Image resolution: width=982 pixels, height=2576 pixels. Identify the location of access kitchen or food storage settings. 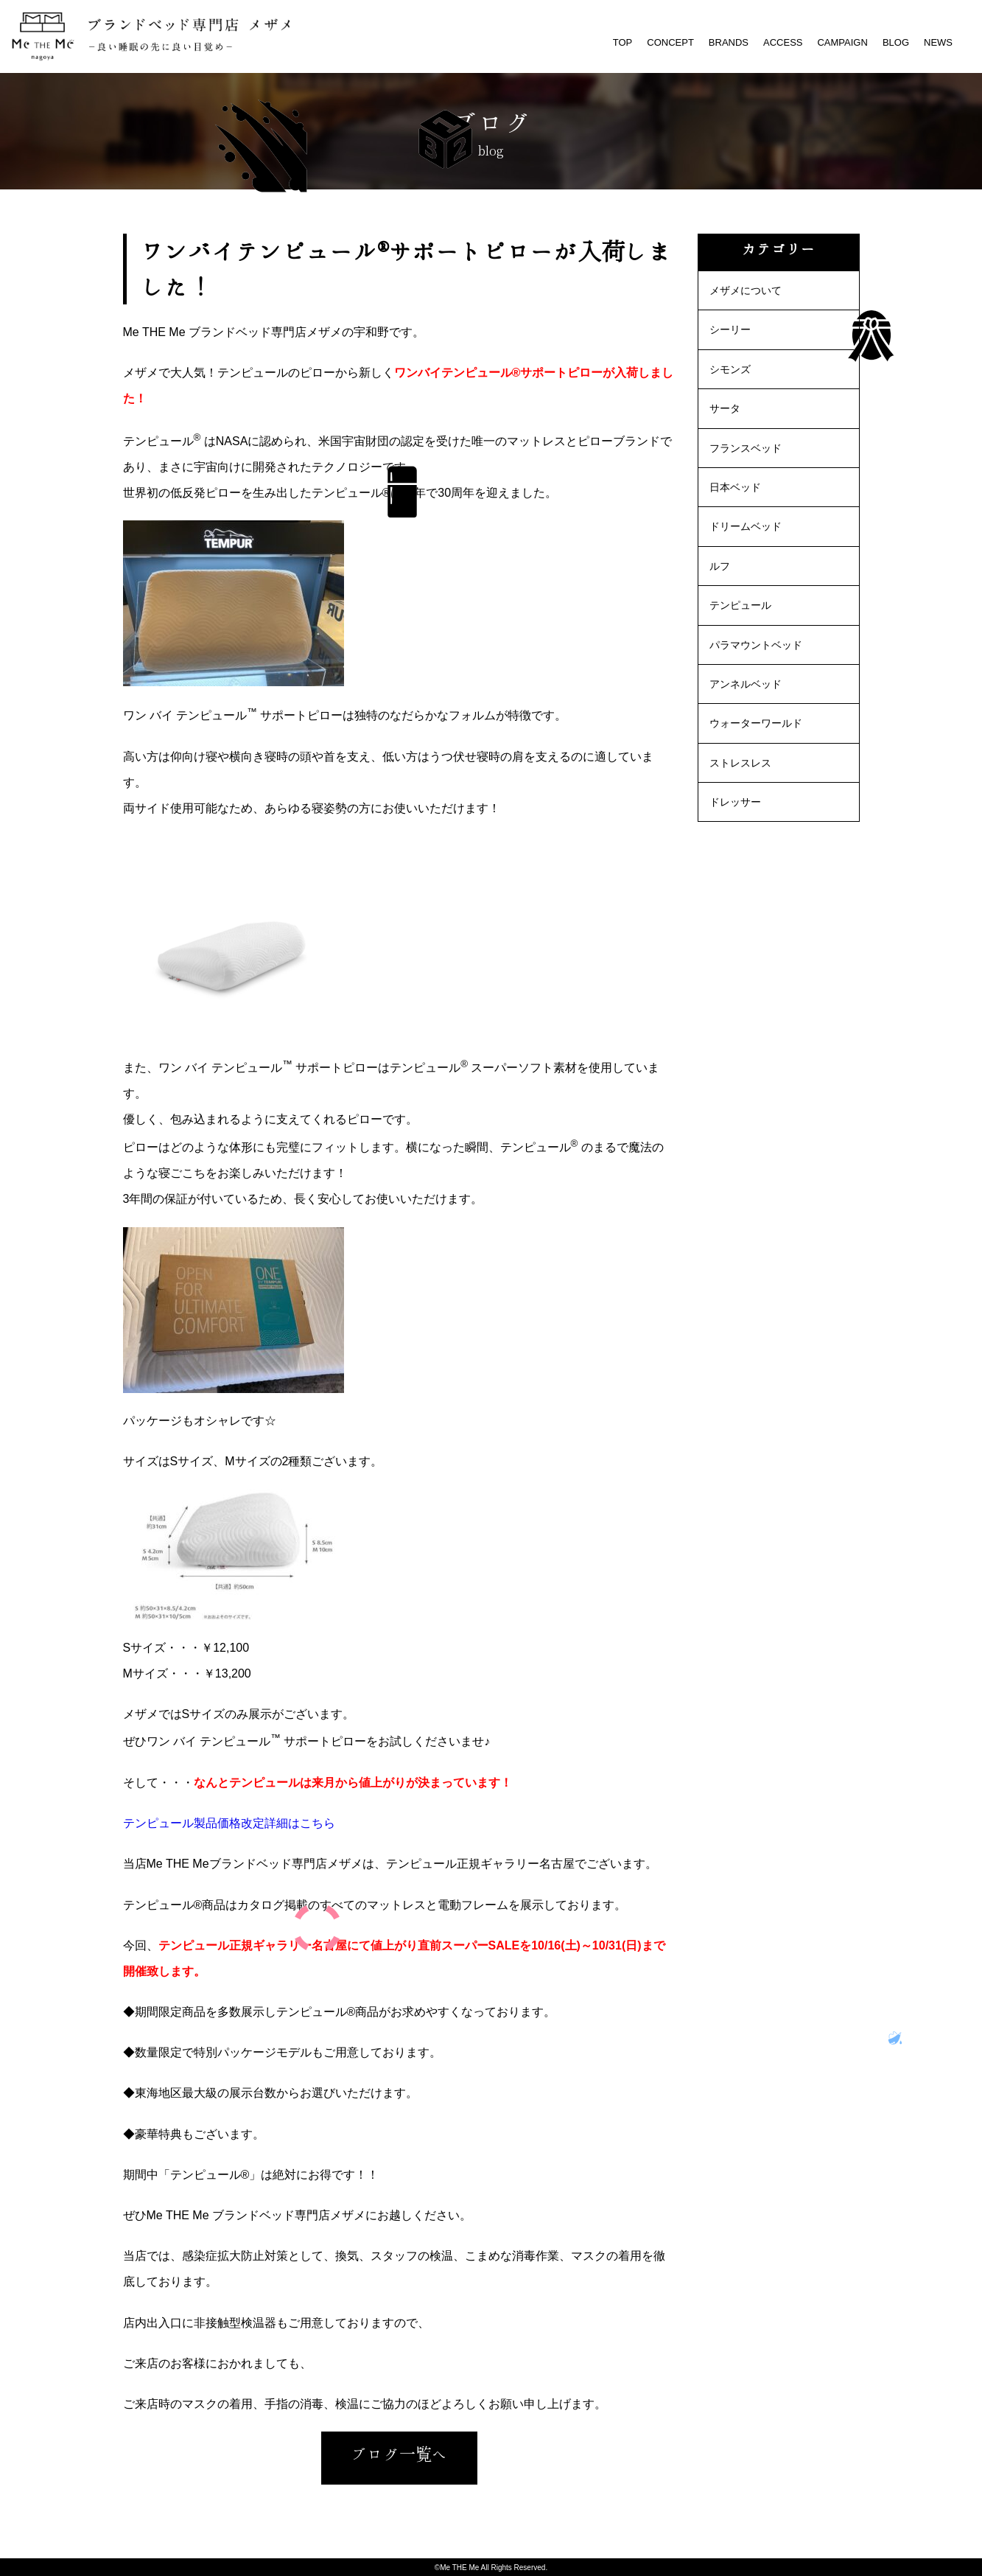
(402, 491).